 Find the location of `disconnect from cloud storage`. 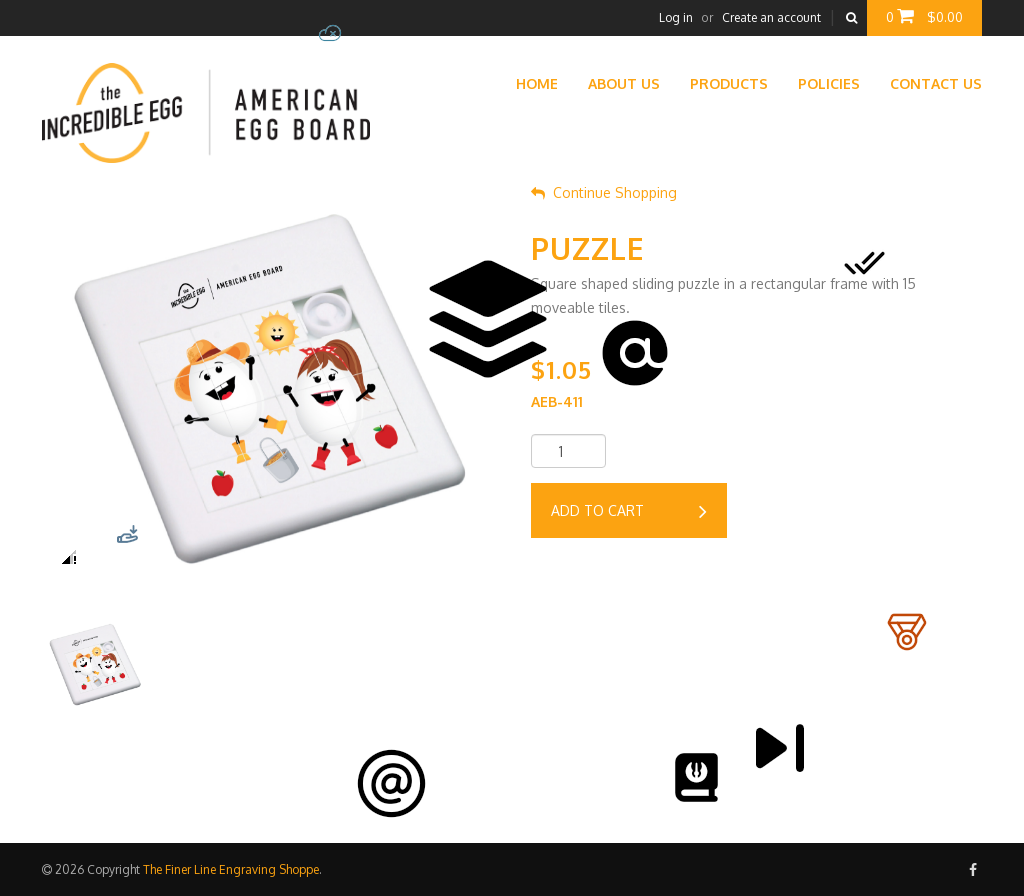

disconnect from cloud storage is located at coordinates (330, 33).